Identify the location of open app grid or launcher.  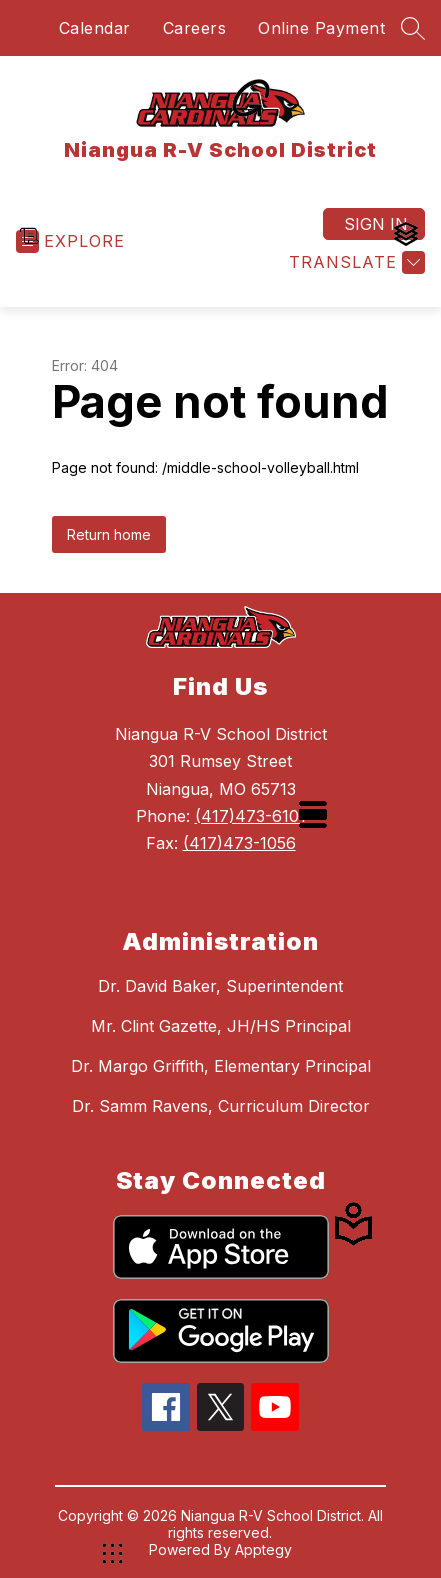
(112, 1553).